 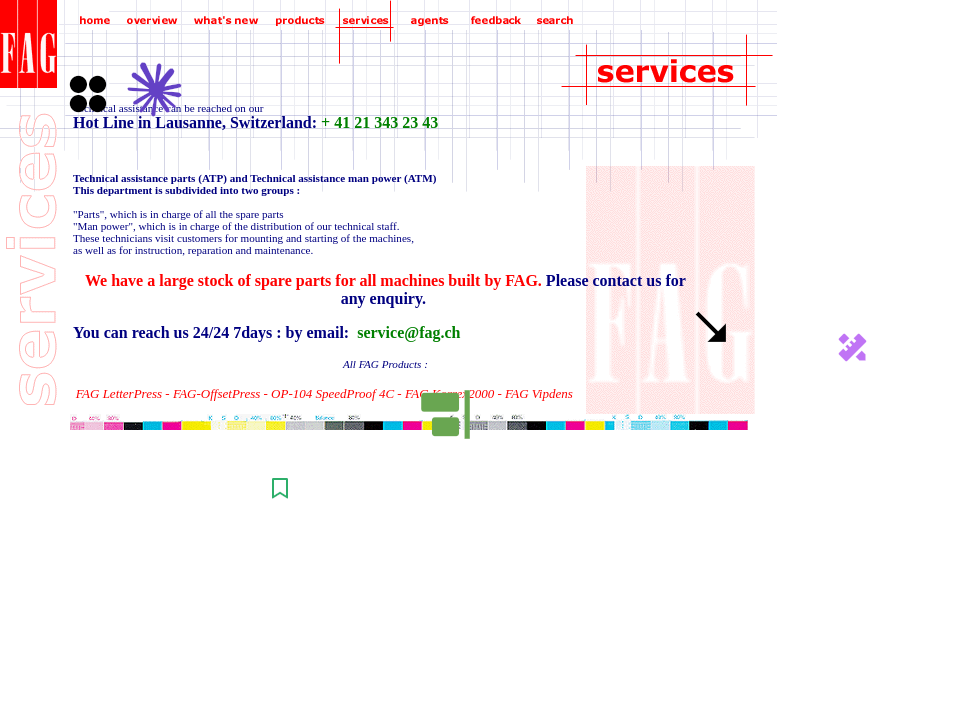 What do you see at coordinates (280, 488) in the screenshot?
I see `save this item for later` at bounding box center [280, 488].